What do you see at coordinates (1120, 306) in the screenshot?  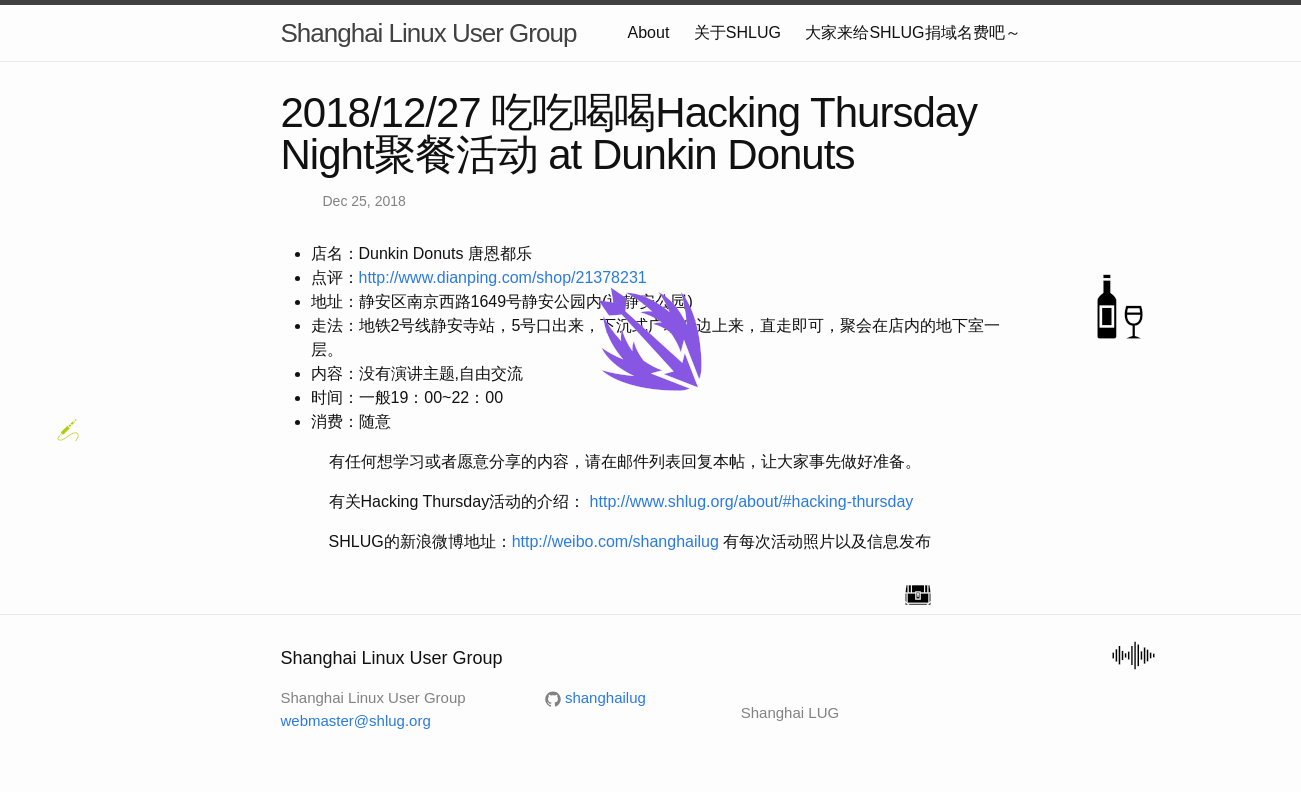 I see `browse wine selection or beverage menu` at bounding box center [1120, 306].